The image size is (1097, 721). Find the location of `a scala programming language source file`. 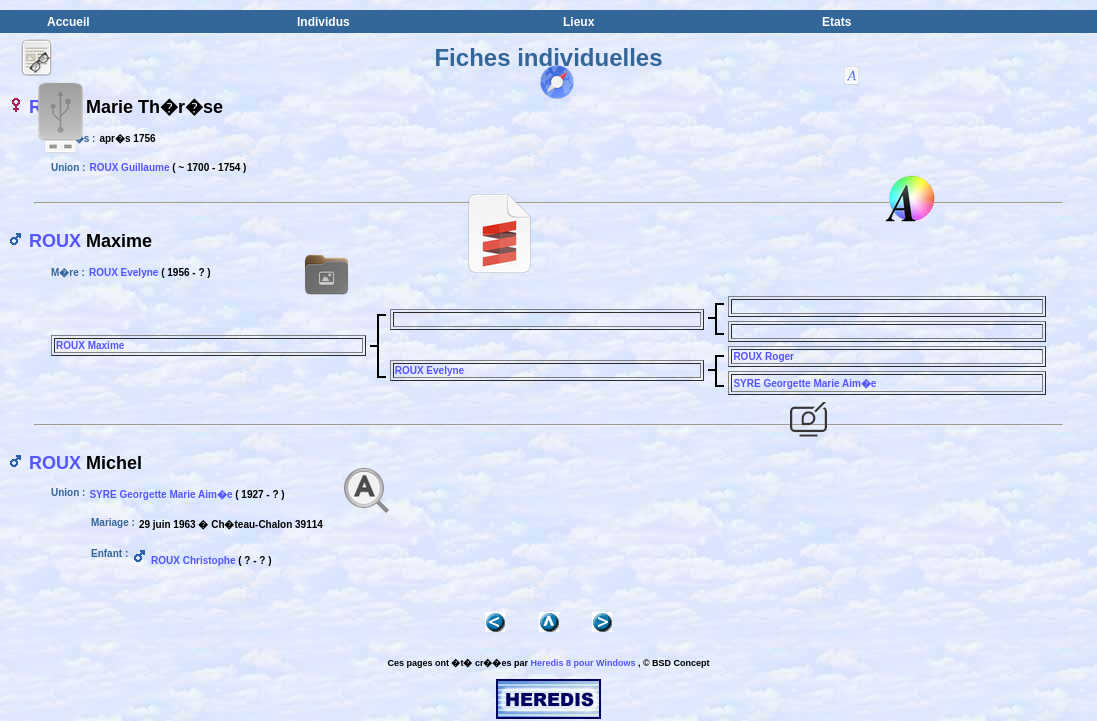

a scala programming language source file is located at coordinates (499, 233).